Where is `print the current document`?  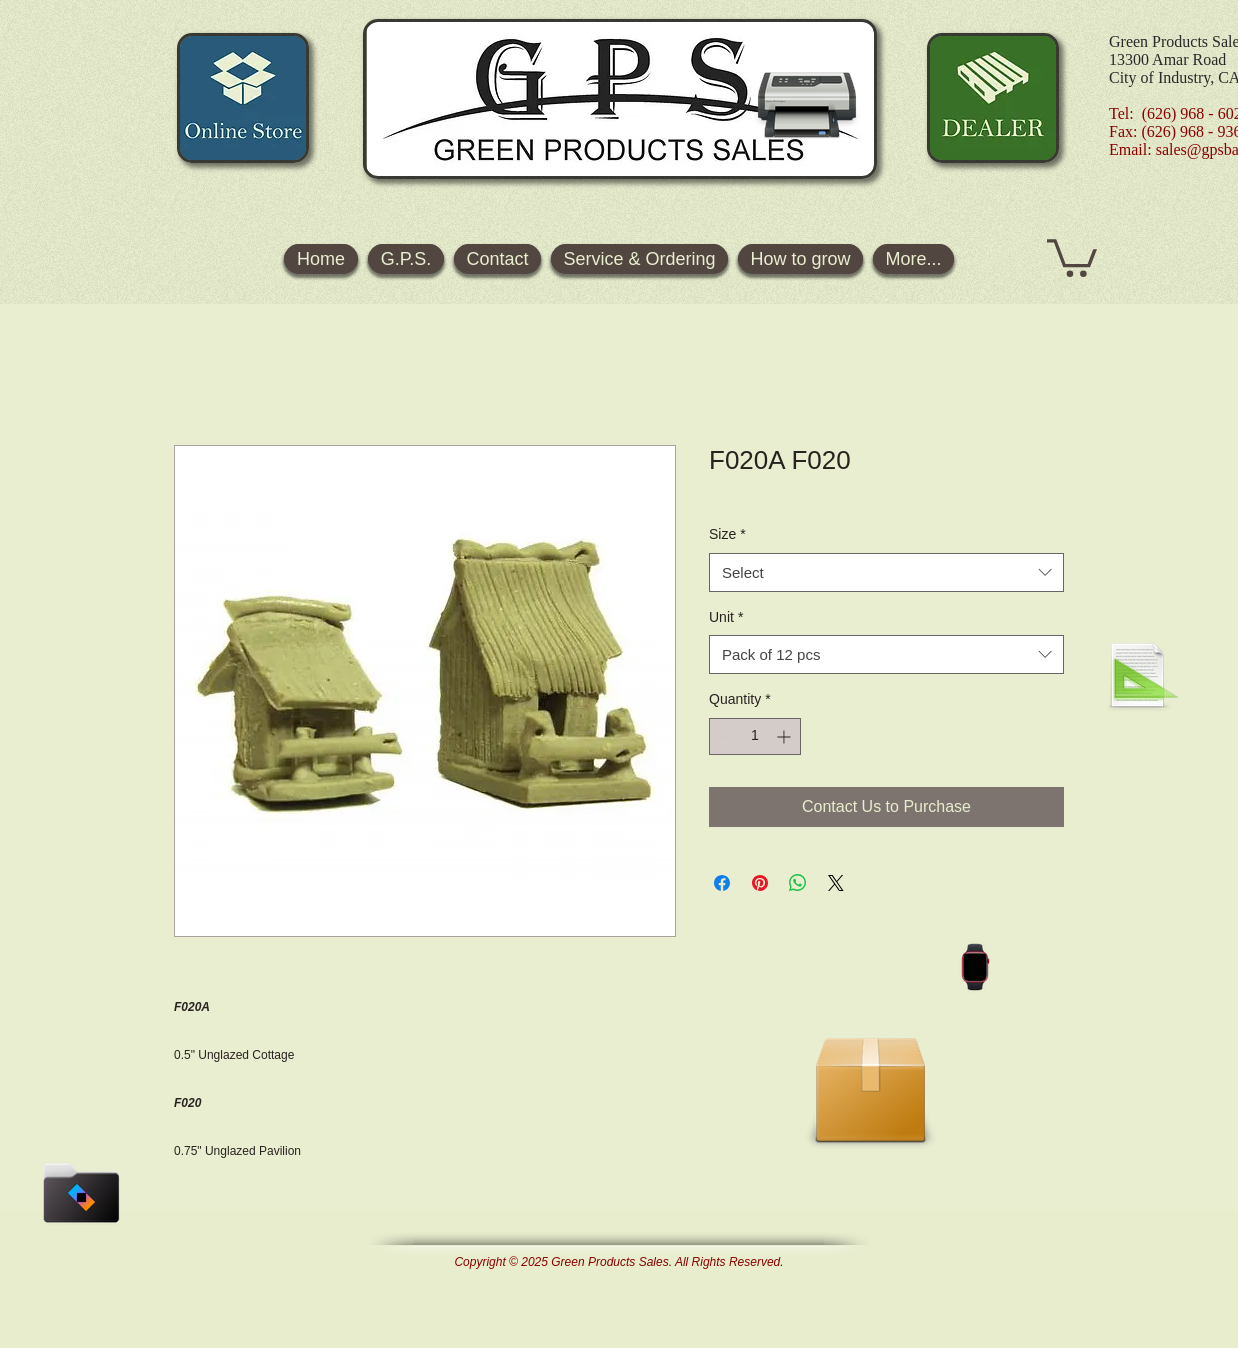
print the current document is located at coordinates (807, 103).